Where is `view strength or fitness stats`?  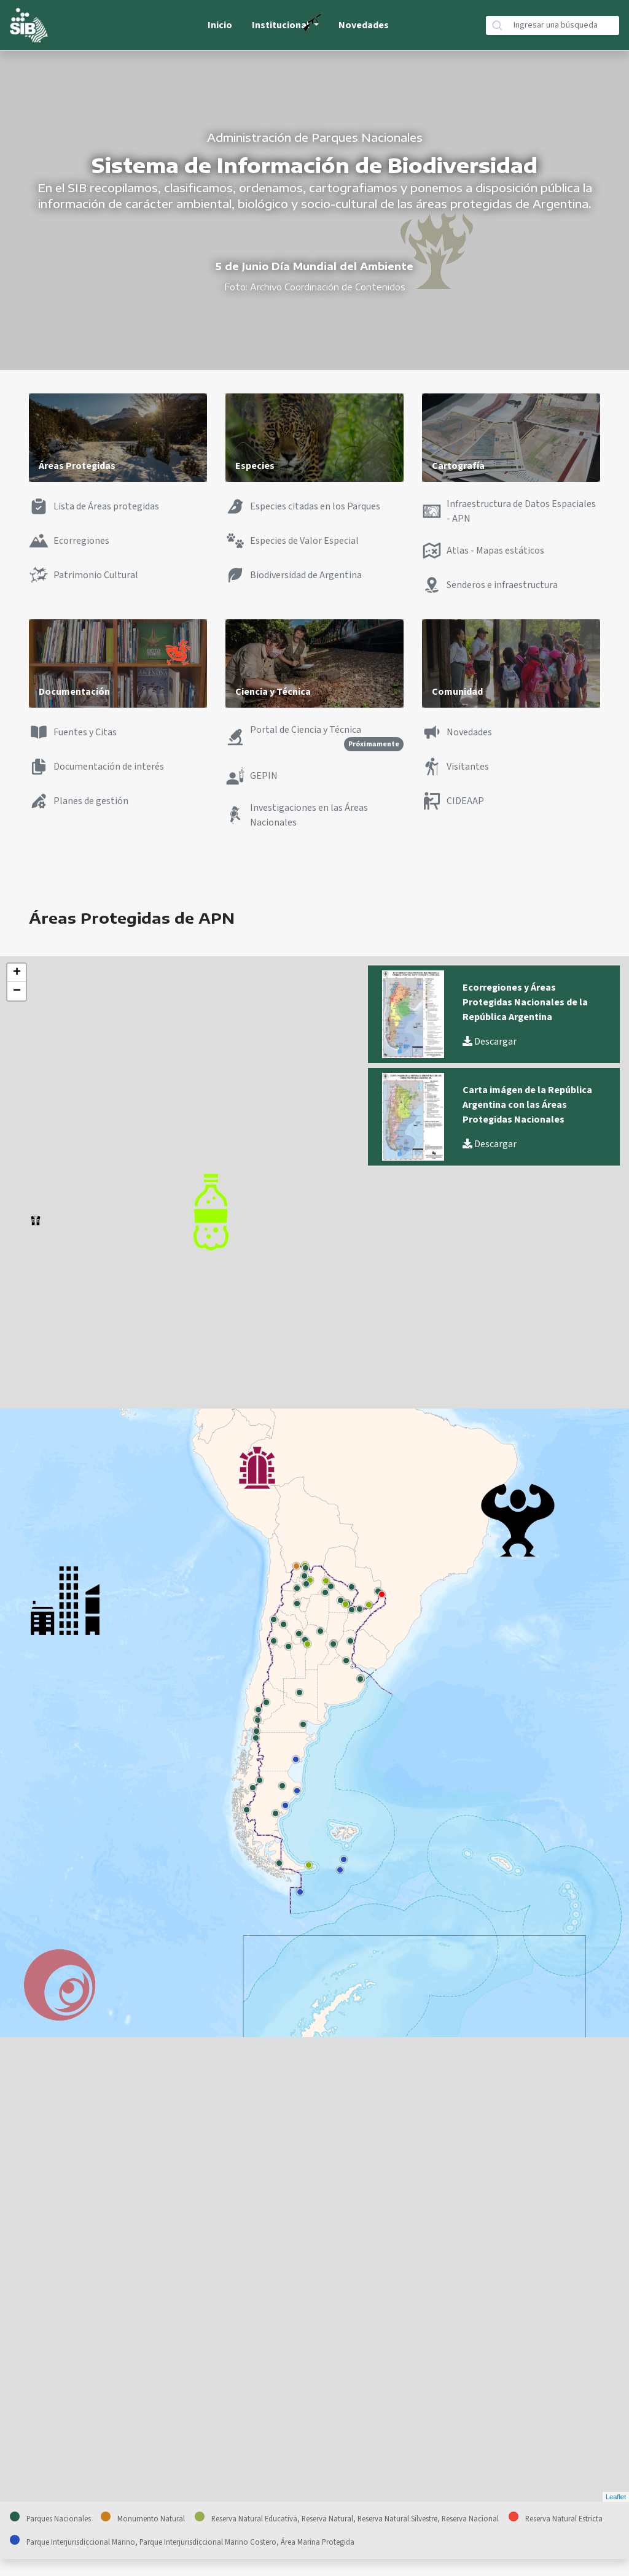
view strength or fitness stats is located at coordinates (518, 1520).